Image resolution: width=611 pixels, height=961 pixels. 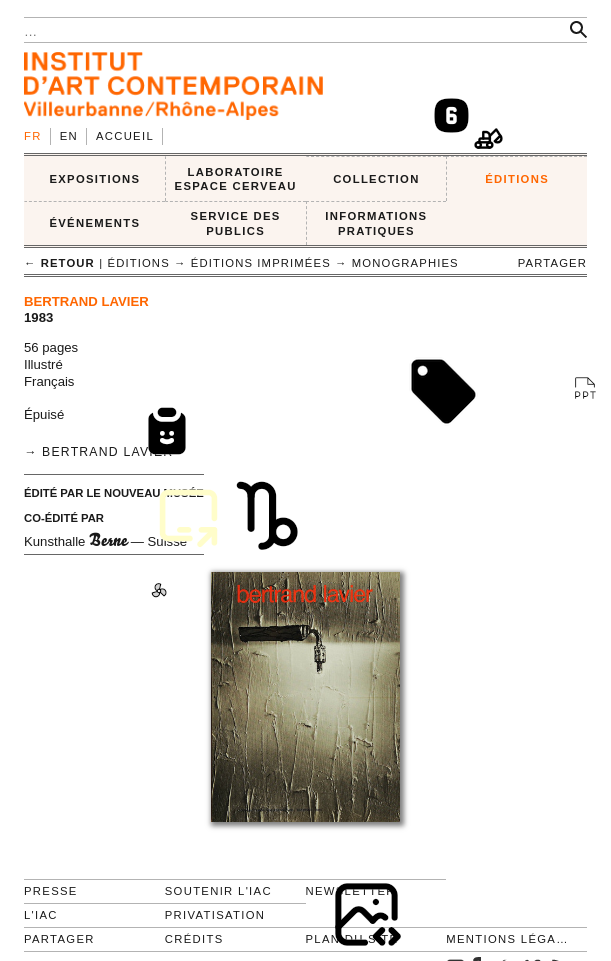 I want to click on indicates step 6 in a multi-step process, so click(x=451, y=115).